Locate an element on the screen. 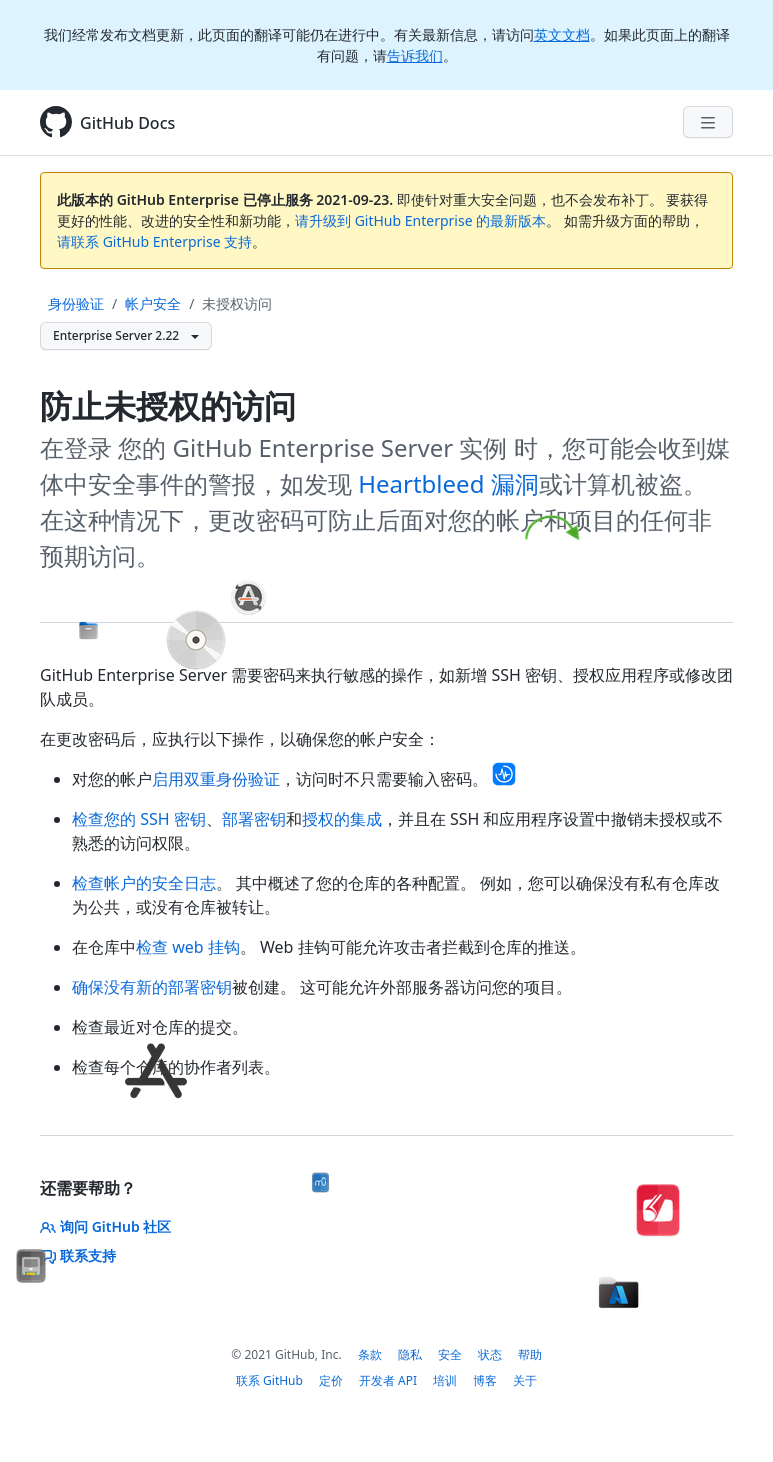 Image resolution: width=773 pixels, height=1462 pixels. open the file manager application is located at coordinates (88, 630).